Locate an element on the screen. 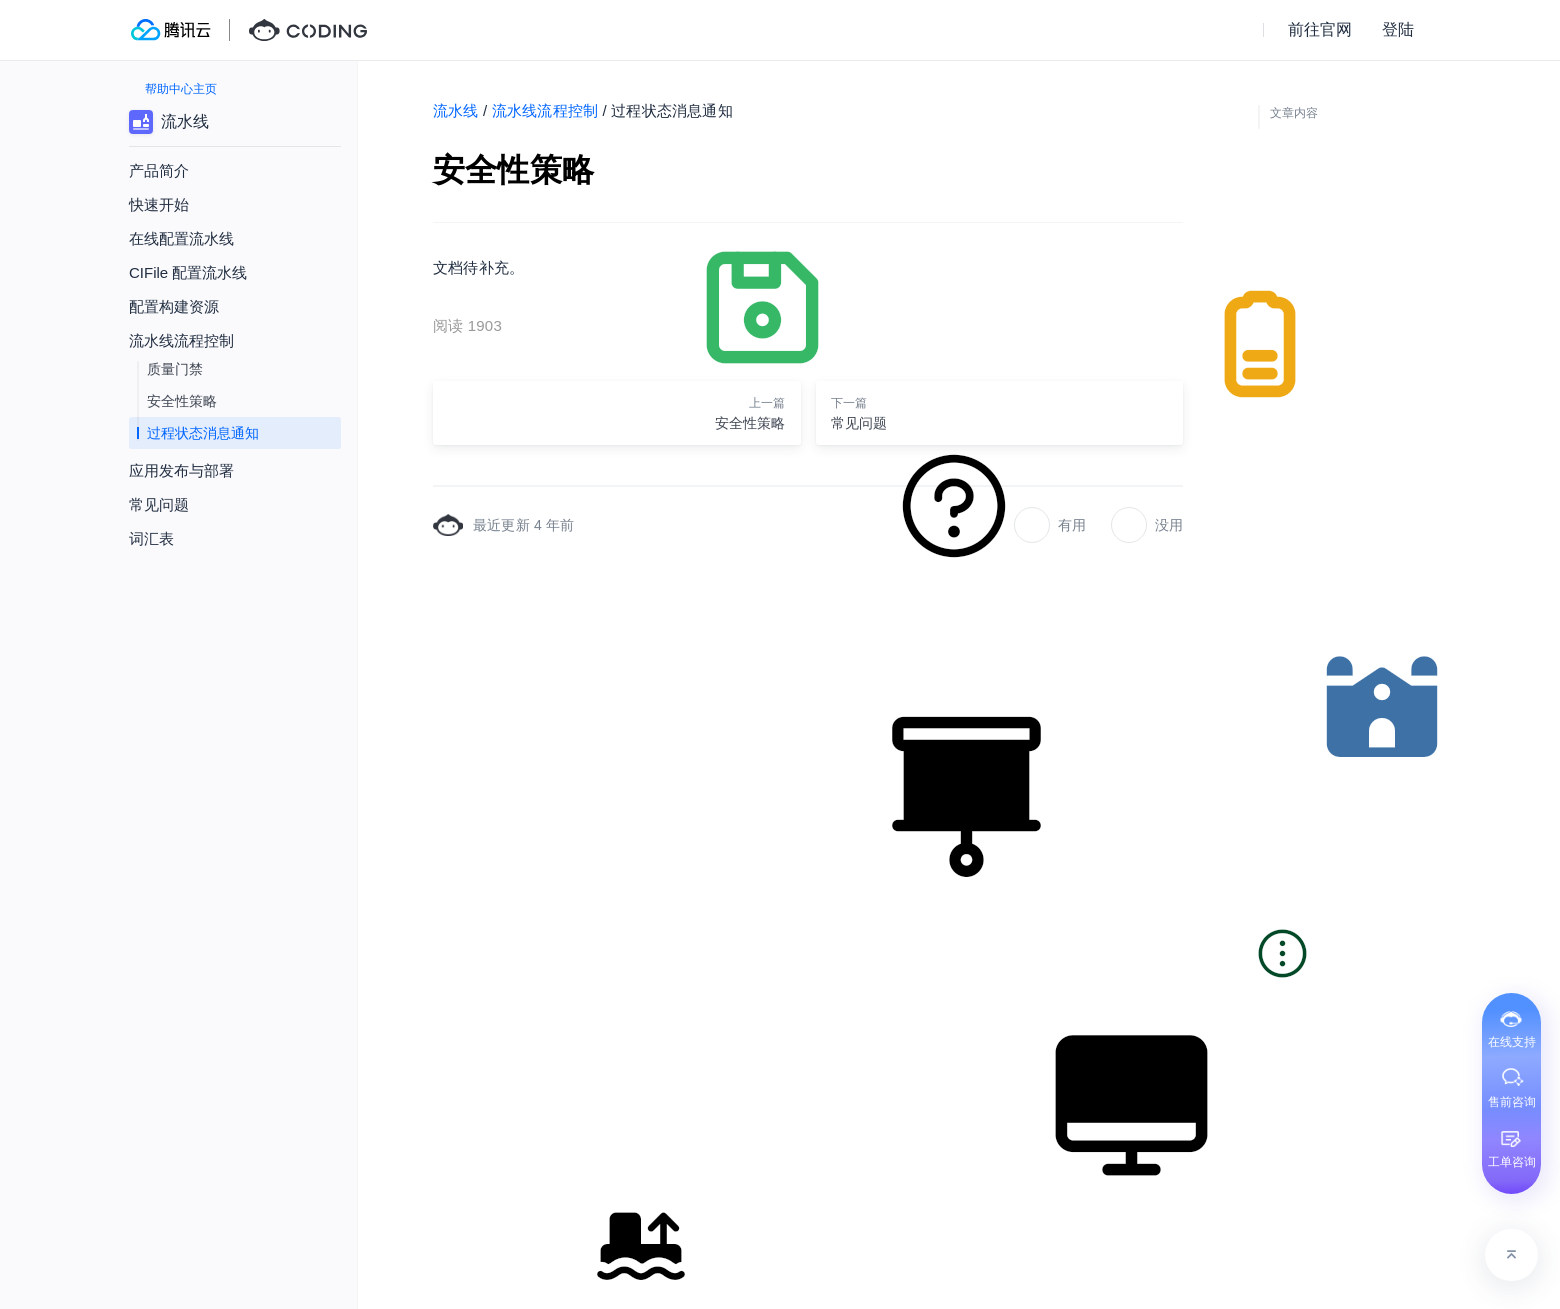 The image size is (1560, 1309). start a presentation is located at coordinates (966, 785).